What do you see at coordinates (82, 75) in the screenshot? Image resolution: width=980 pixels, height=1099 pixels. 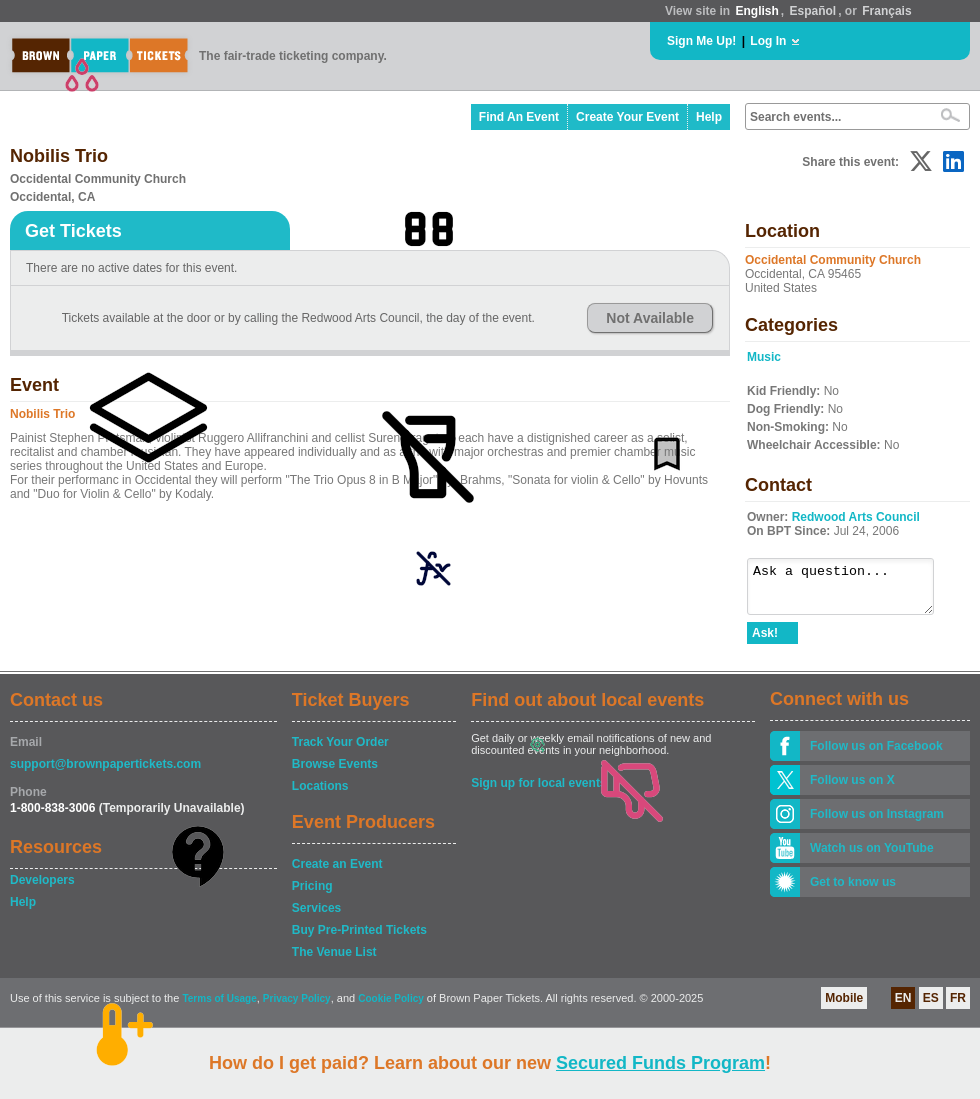 I see `adjust humidity settings` at bounding box center [82, 75].